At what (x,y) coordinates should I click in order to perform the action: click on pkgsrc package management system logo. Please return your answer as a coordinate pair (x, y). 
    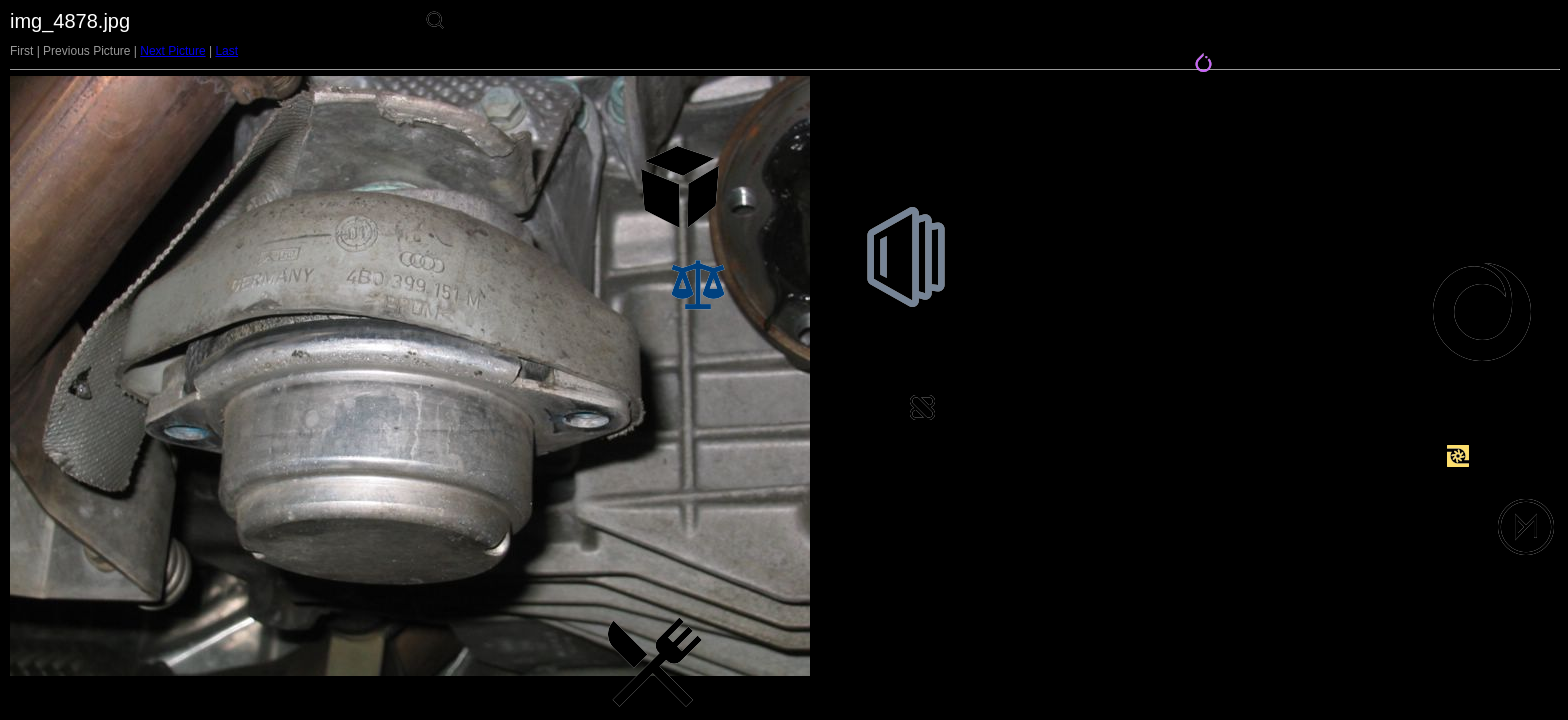
    Looking at the image, I should click on (680, 187).